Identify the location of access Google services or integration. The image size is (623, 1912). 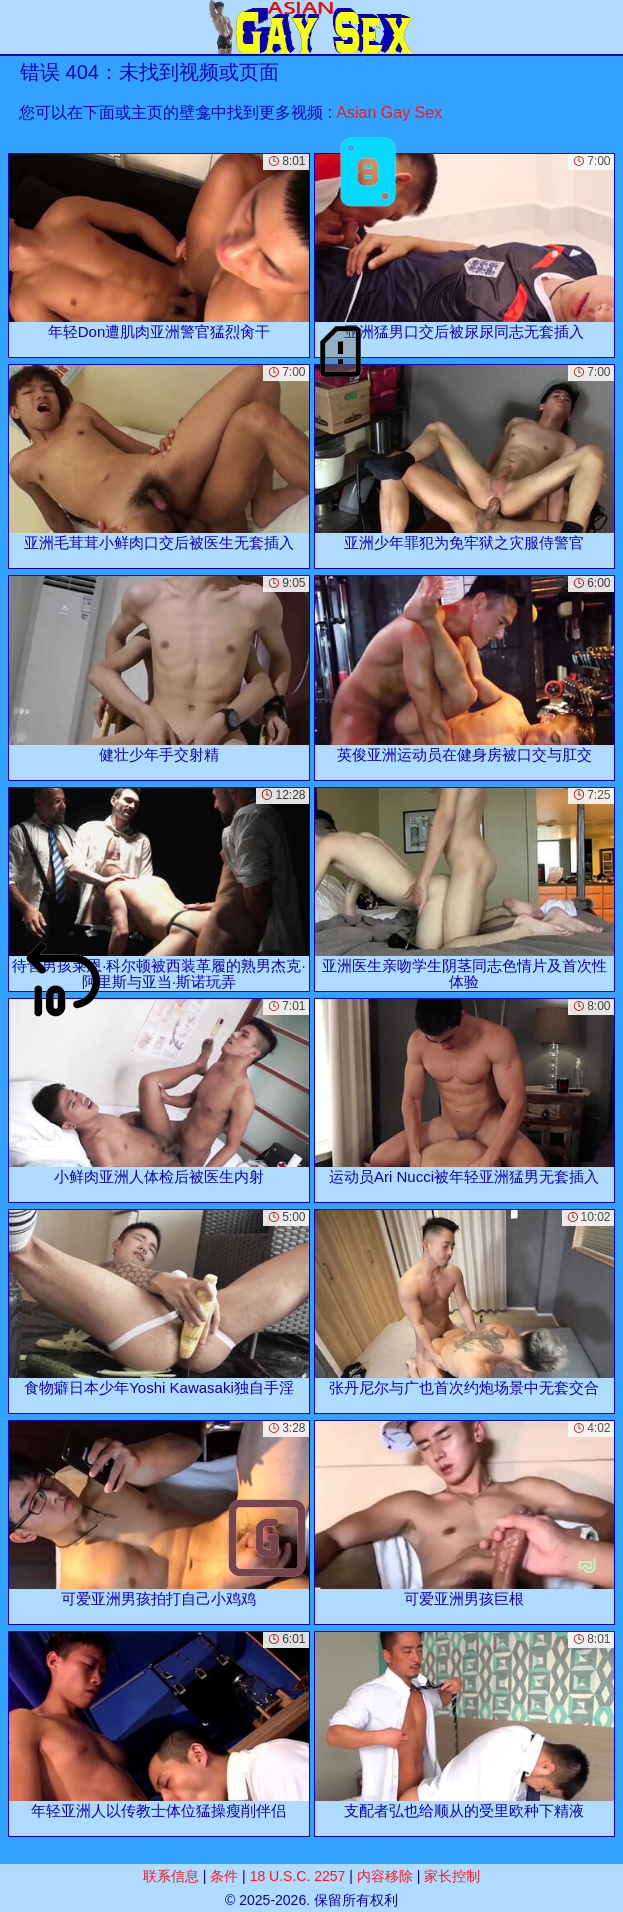
(267, 1538).